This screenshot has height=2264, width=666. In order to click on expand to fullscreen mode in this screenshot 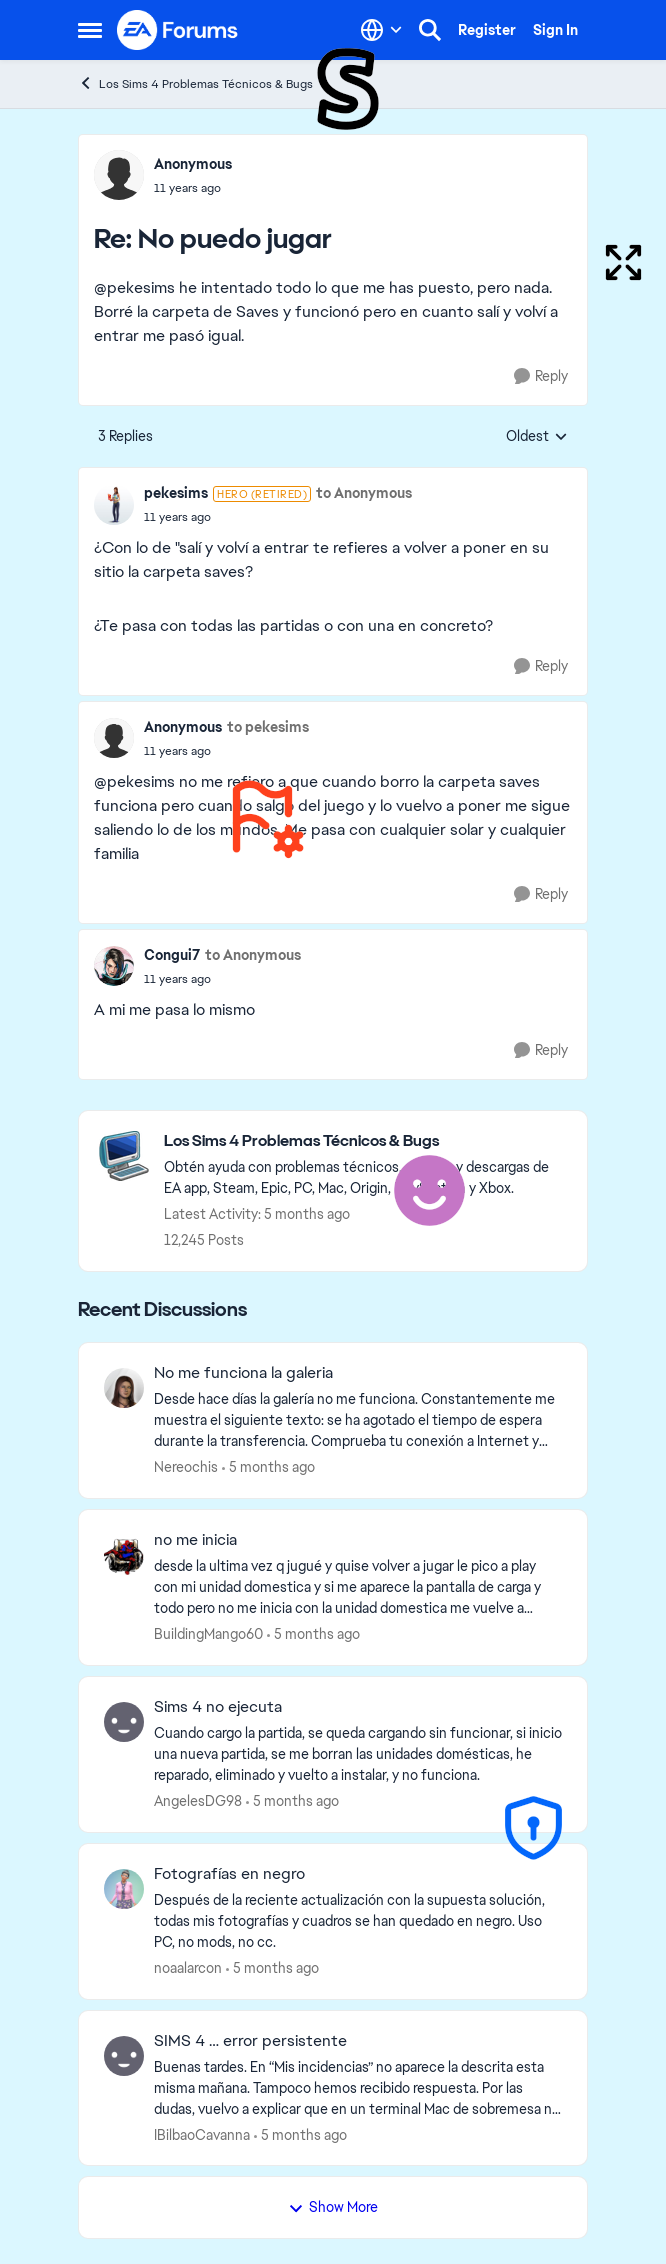, I will do `click(623, 262)`.